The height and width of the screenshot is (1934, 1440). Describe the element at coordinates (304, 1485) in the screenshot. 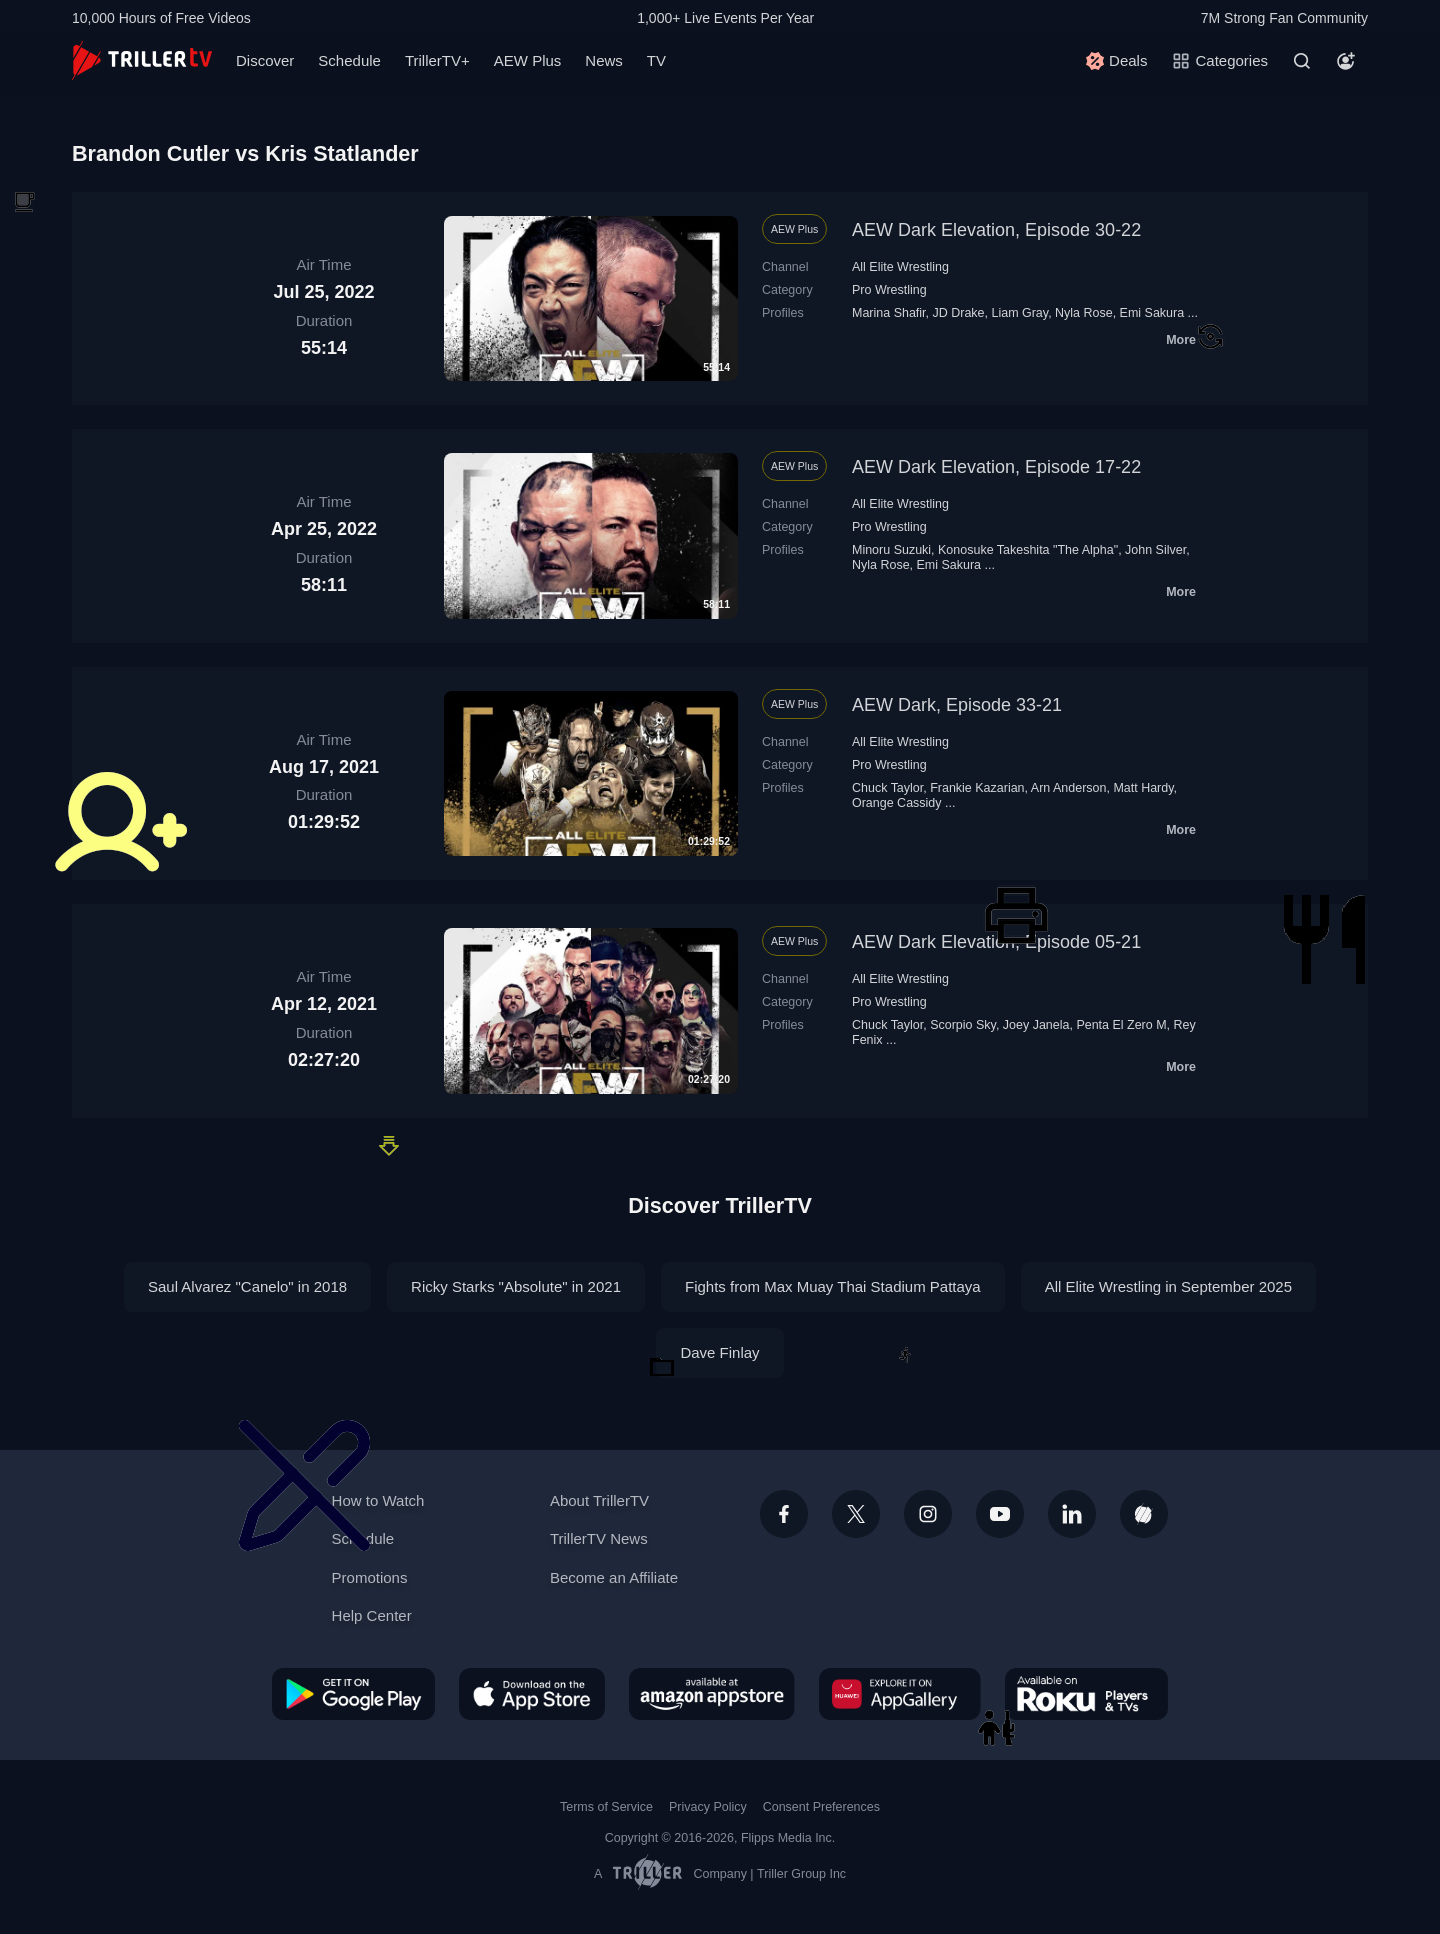

I see `indicates editing is disabled` at that location.